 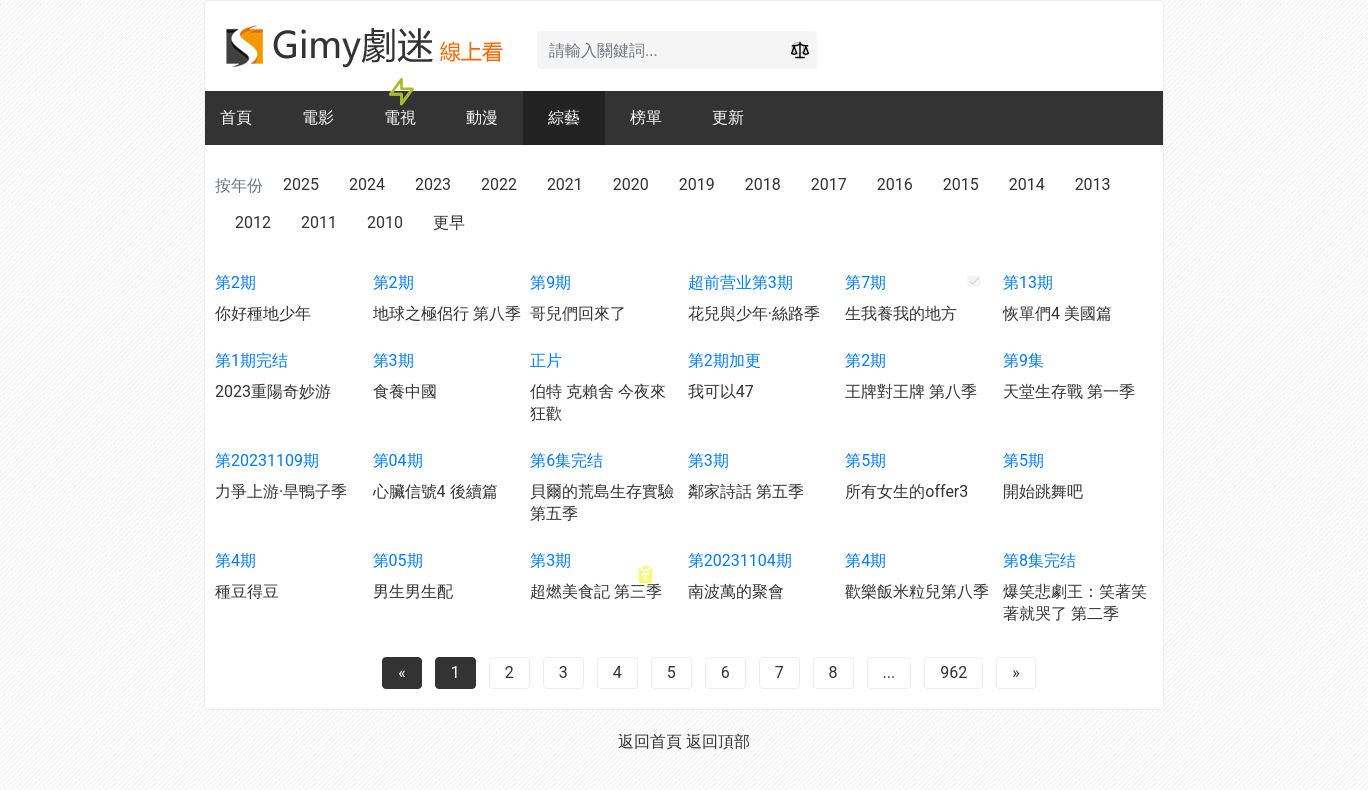 I want to click on supabase logo - open source database platform, so click(x=401, y=91).